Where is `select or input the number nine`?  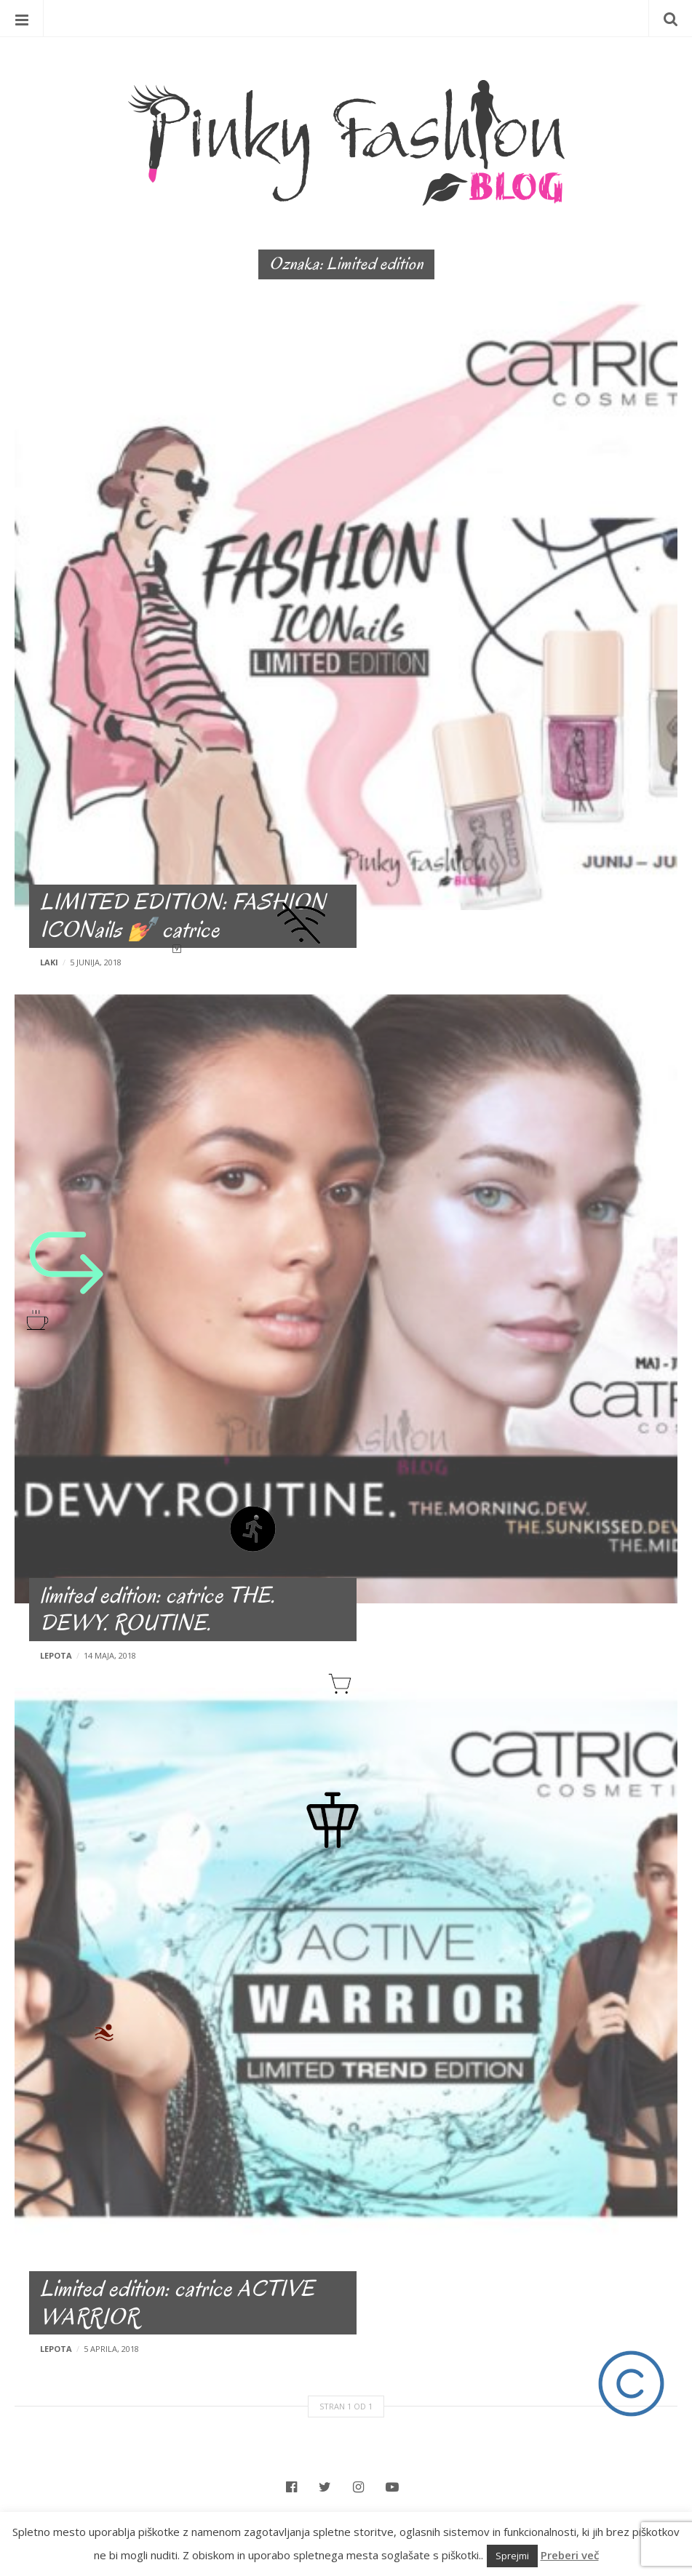 select or input the number nine is located at coordinates (177, 949).